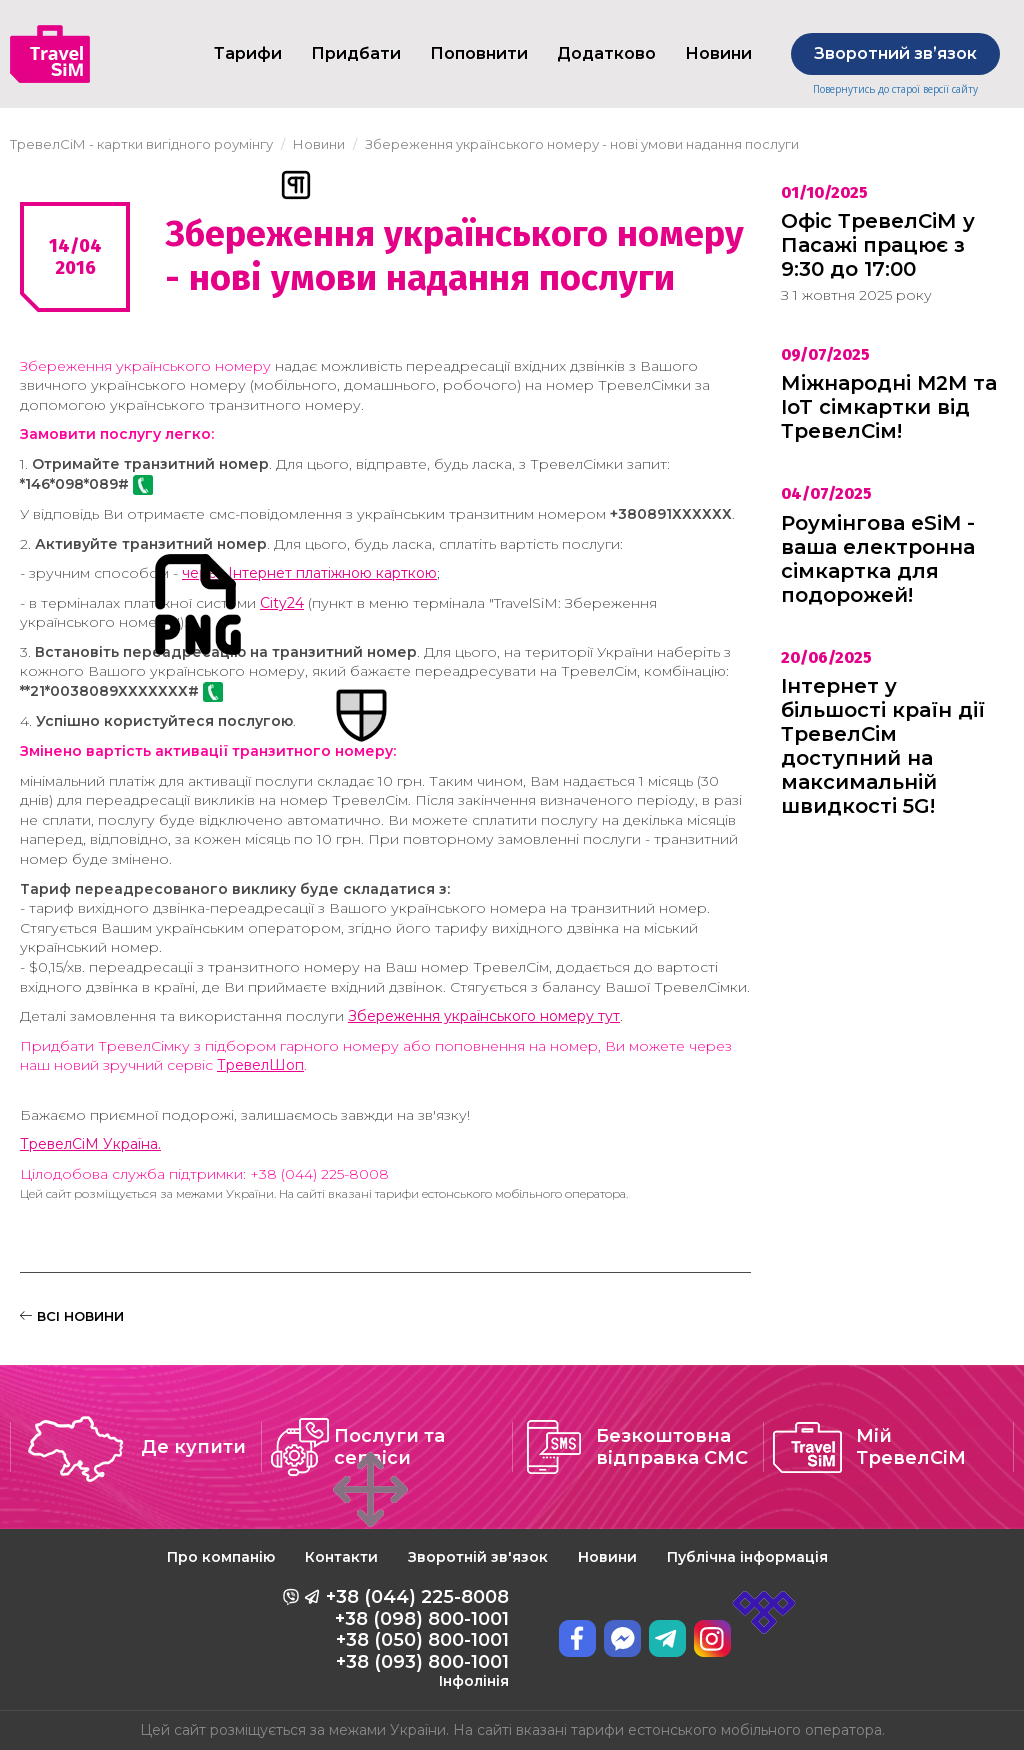 The height and width of the screenshot is (1750, 1024). What do you see at coordinates (370, 1489) in the screenshot?
I see `move or reposition an element` at bounding box center [370, 1489].